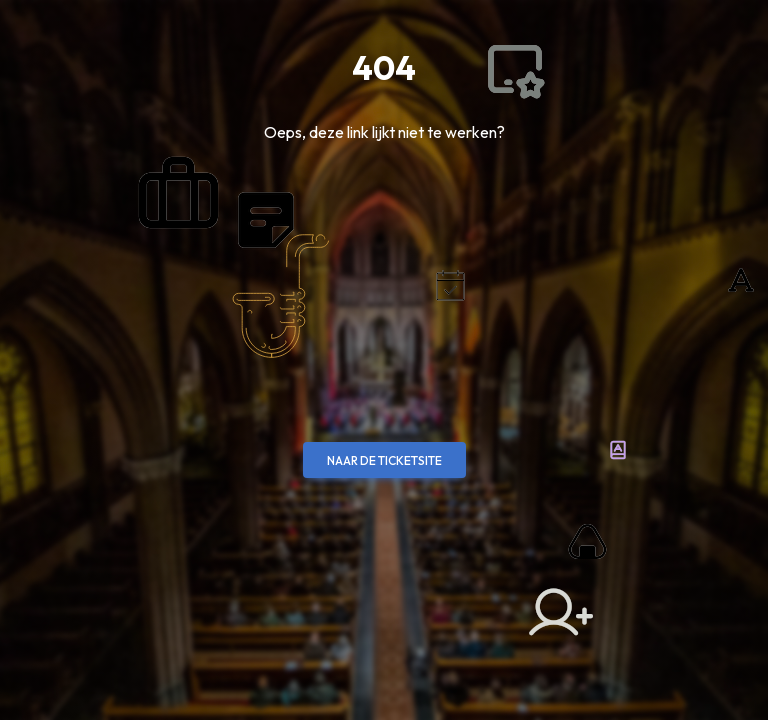  Describe the element at coordinates (741, 280) in the screenshot. I see `change font or typography settings` at that location.